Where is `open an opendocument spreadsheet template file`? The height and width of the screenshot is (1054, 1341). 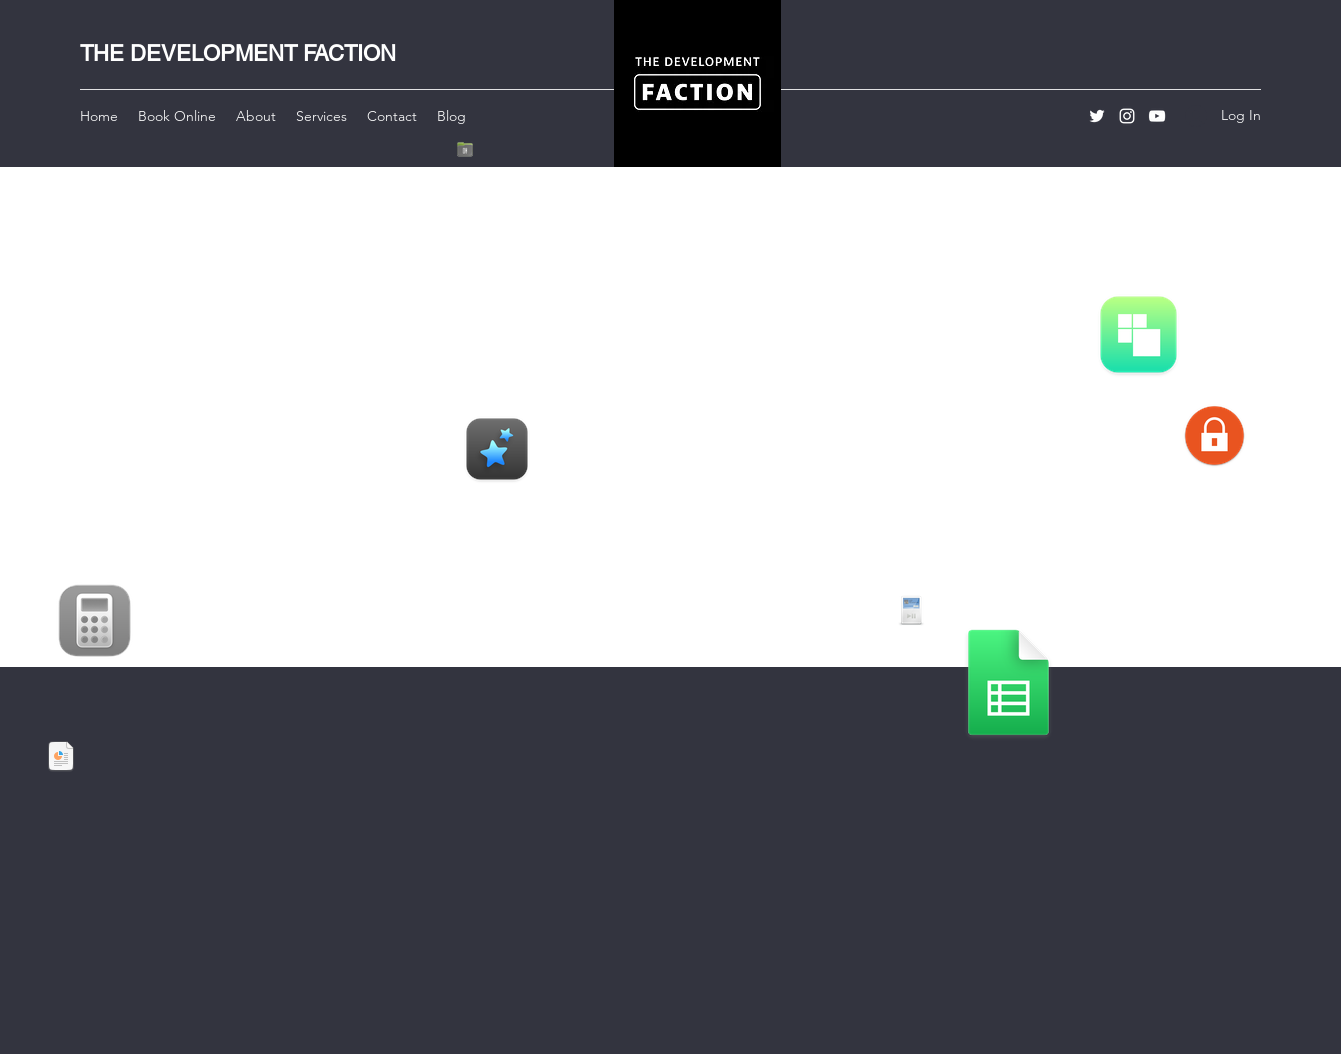
open an opendocument spreadsheet template file is located at coordinates (1008, 684).